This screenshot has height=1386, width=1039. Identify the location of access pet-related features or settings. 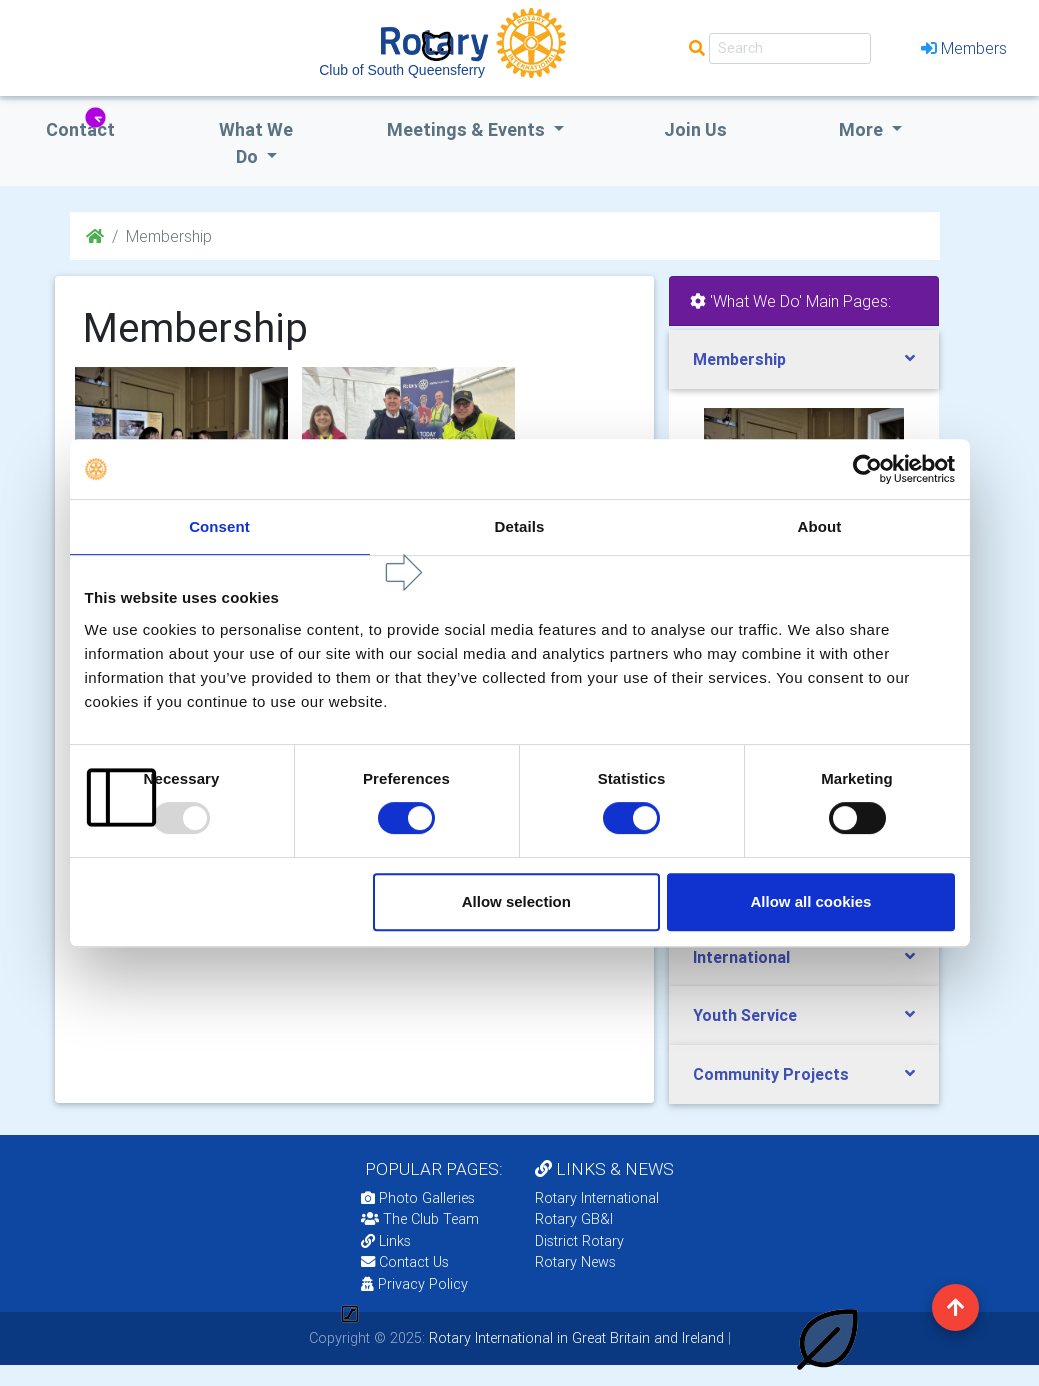
(436, 46).